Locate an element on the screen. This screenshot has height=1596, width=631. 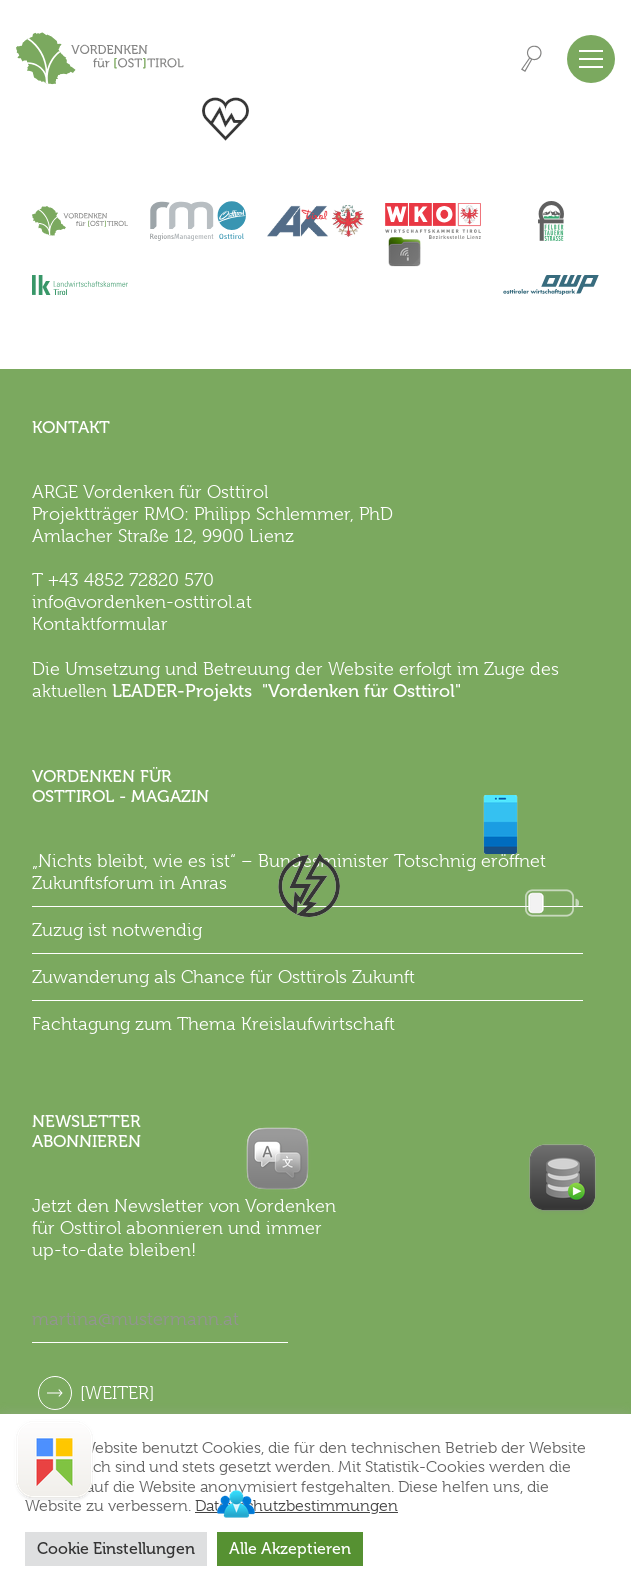
thunderbolt port or connection status is located at coordinates (309, 886).